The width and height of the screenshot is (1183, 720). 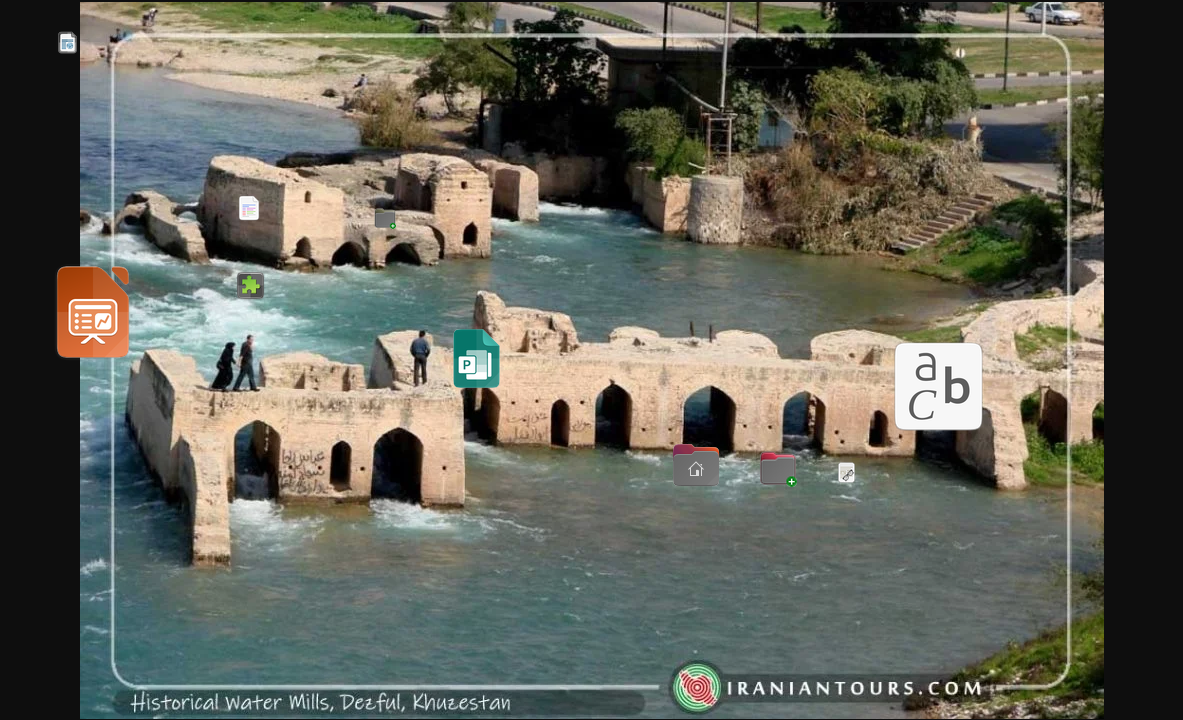 What do you see at coordinates (385, 218) in the screenshot?
I see `create a new folder` at bounding box center [385, 218].